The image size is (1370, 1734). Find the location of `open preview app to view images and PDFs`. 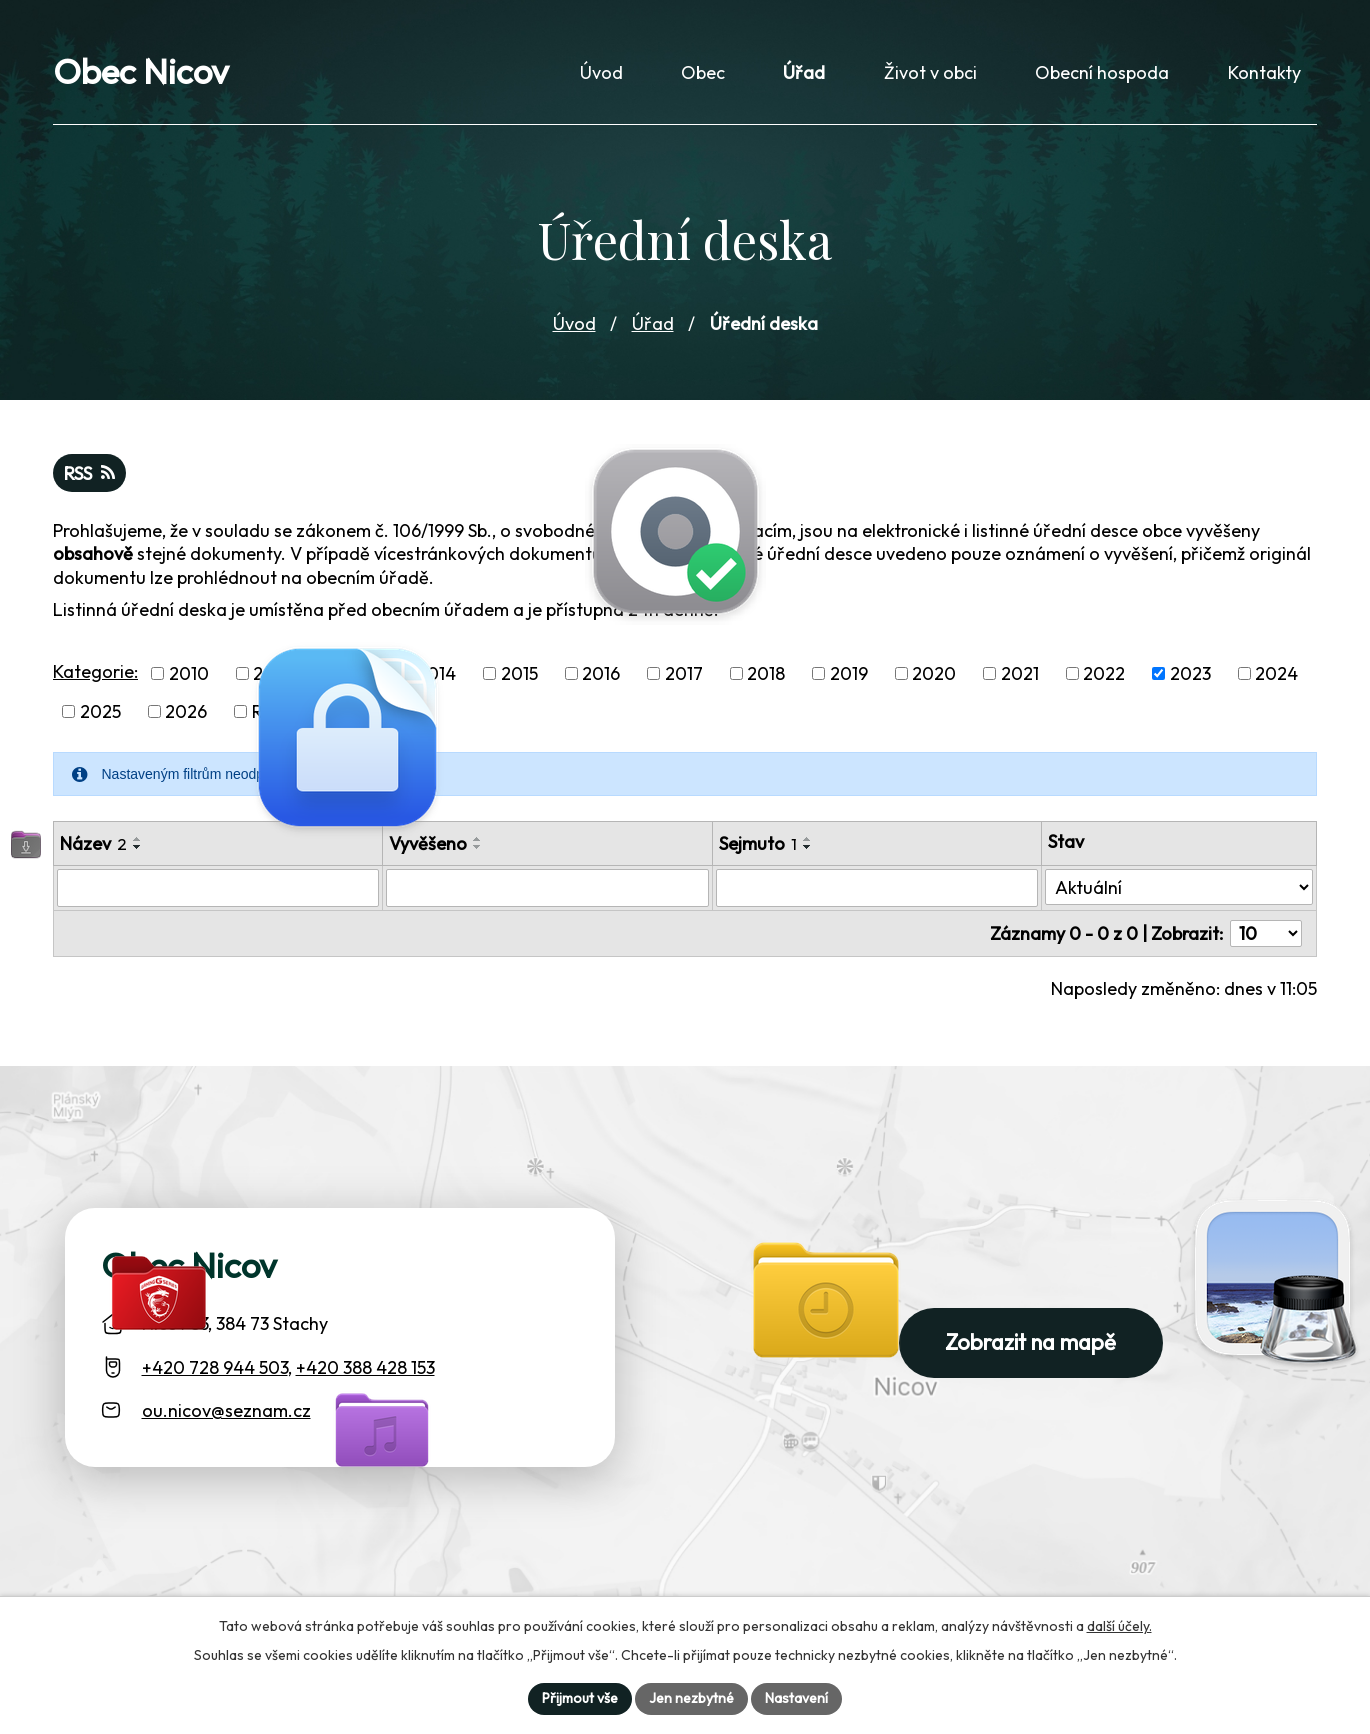

open preview app to view images and PDFs is located at coordinates (1272, 1277).